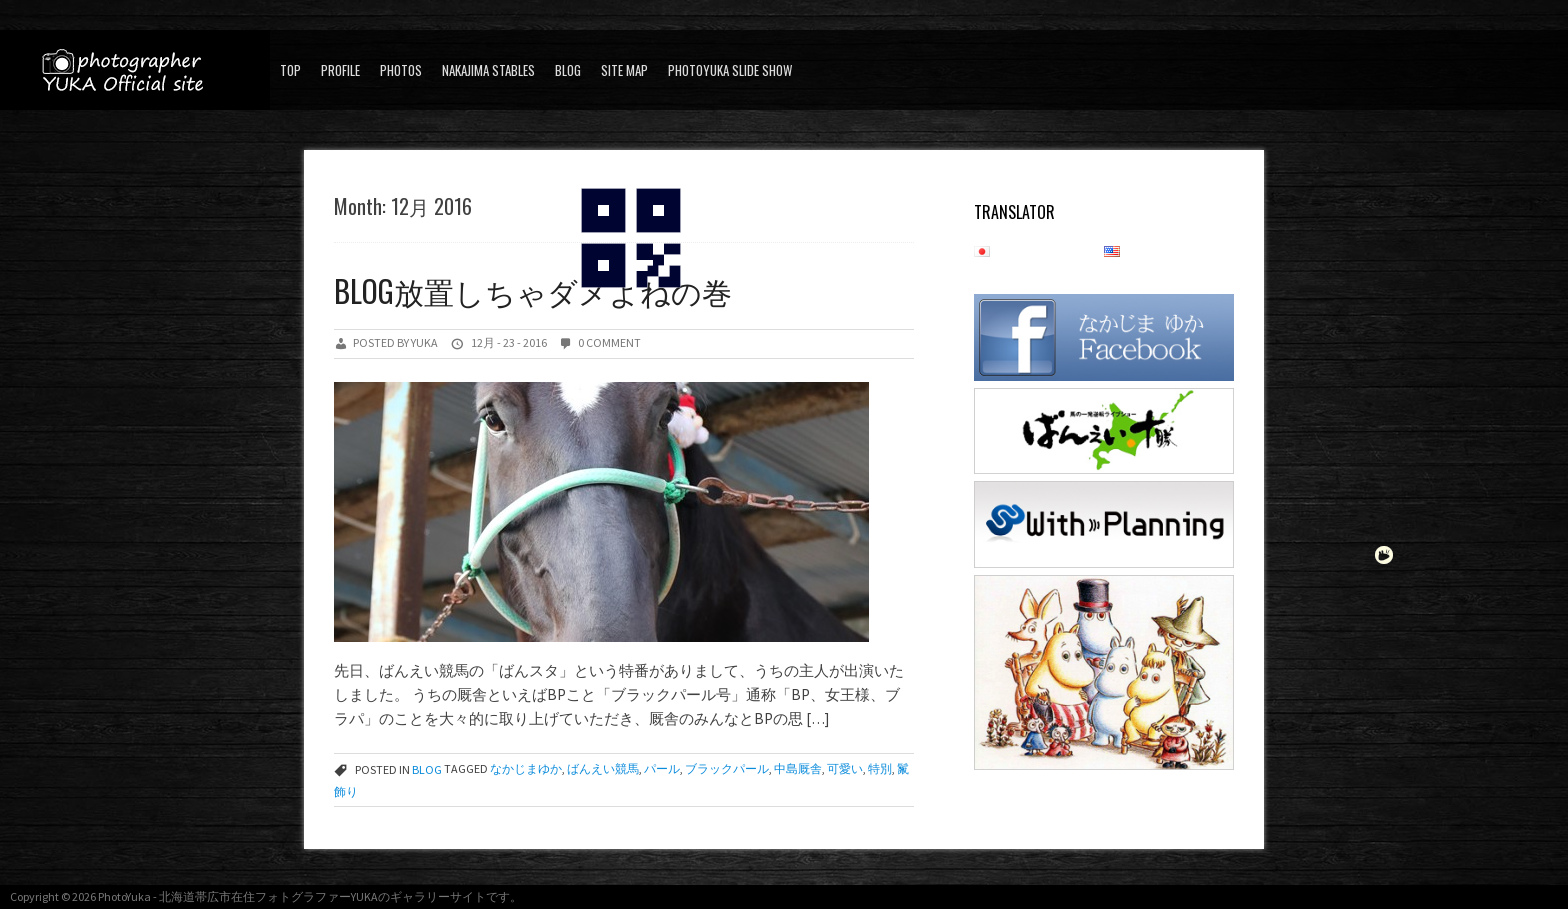 Image resolution: width=1568 pixels, height=909 pixels. Describe the element at coordinates (631, 238) in the screenshot. I see `scan or generate a QR code` at that location.